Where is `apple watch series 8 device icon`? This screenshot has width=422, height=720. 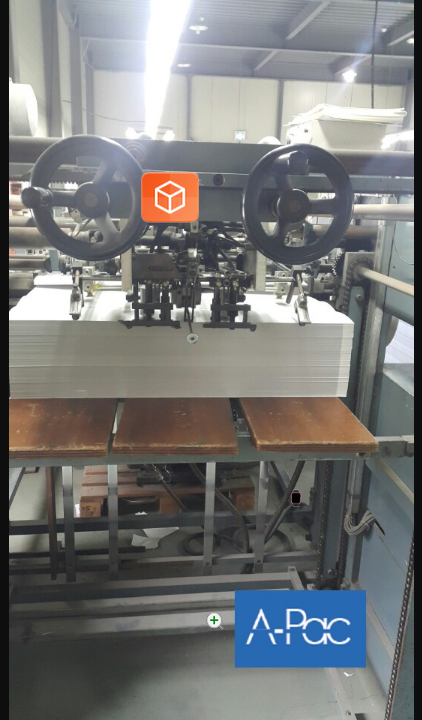
apple watch series 8 device icon is located at coordinates (296, 498).